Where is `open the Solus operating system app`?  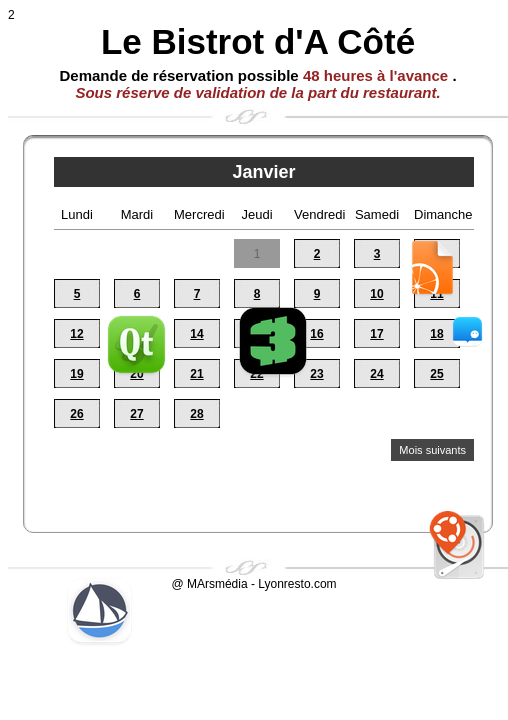 open the Solus operating system app is located at coordinates (99, 610).